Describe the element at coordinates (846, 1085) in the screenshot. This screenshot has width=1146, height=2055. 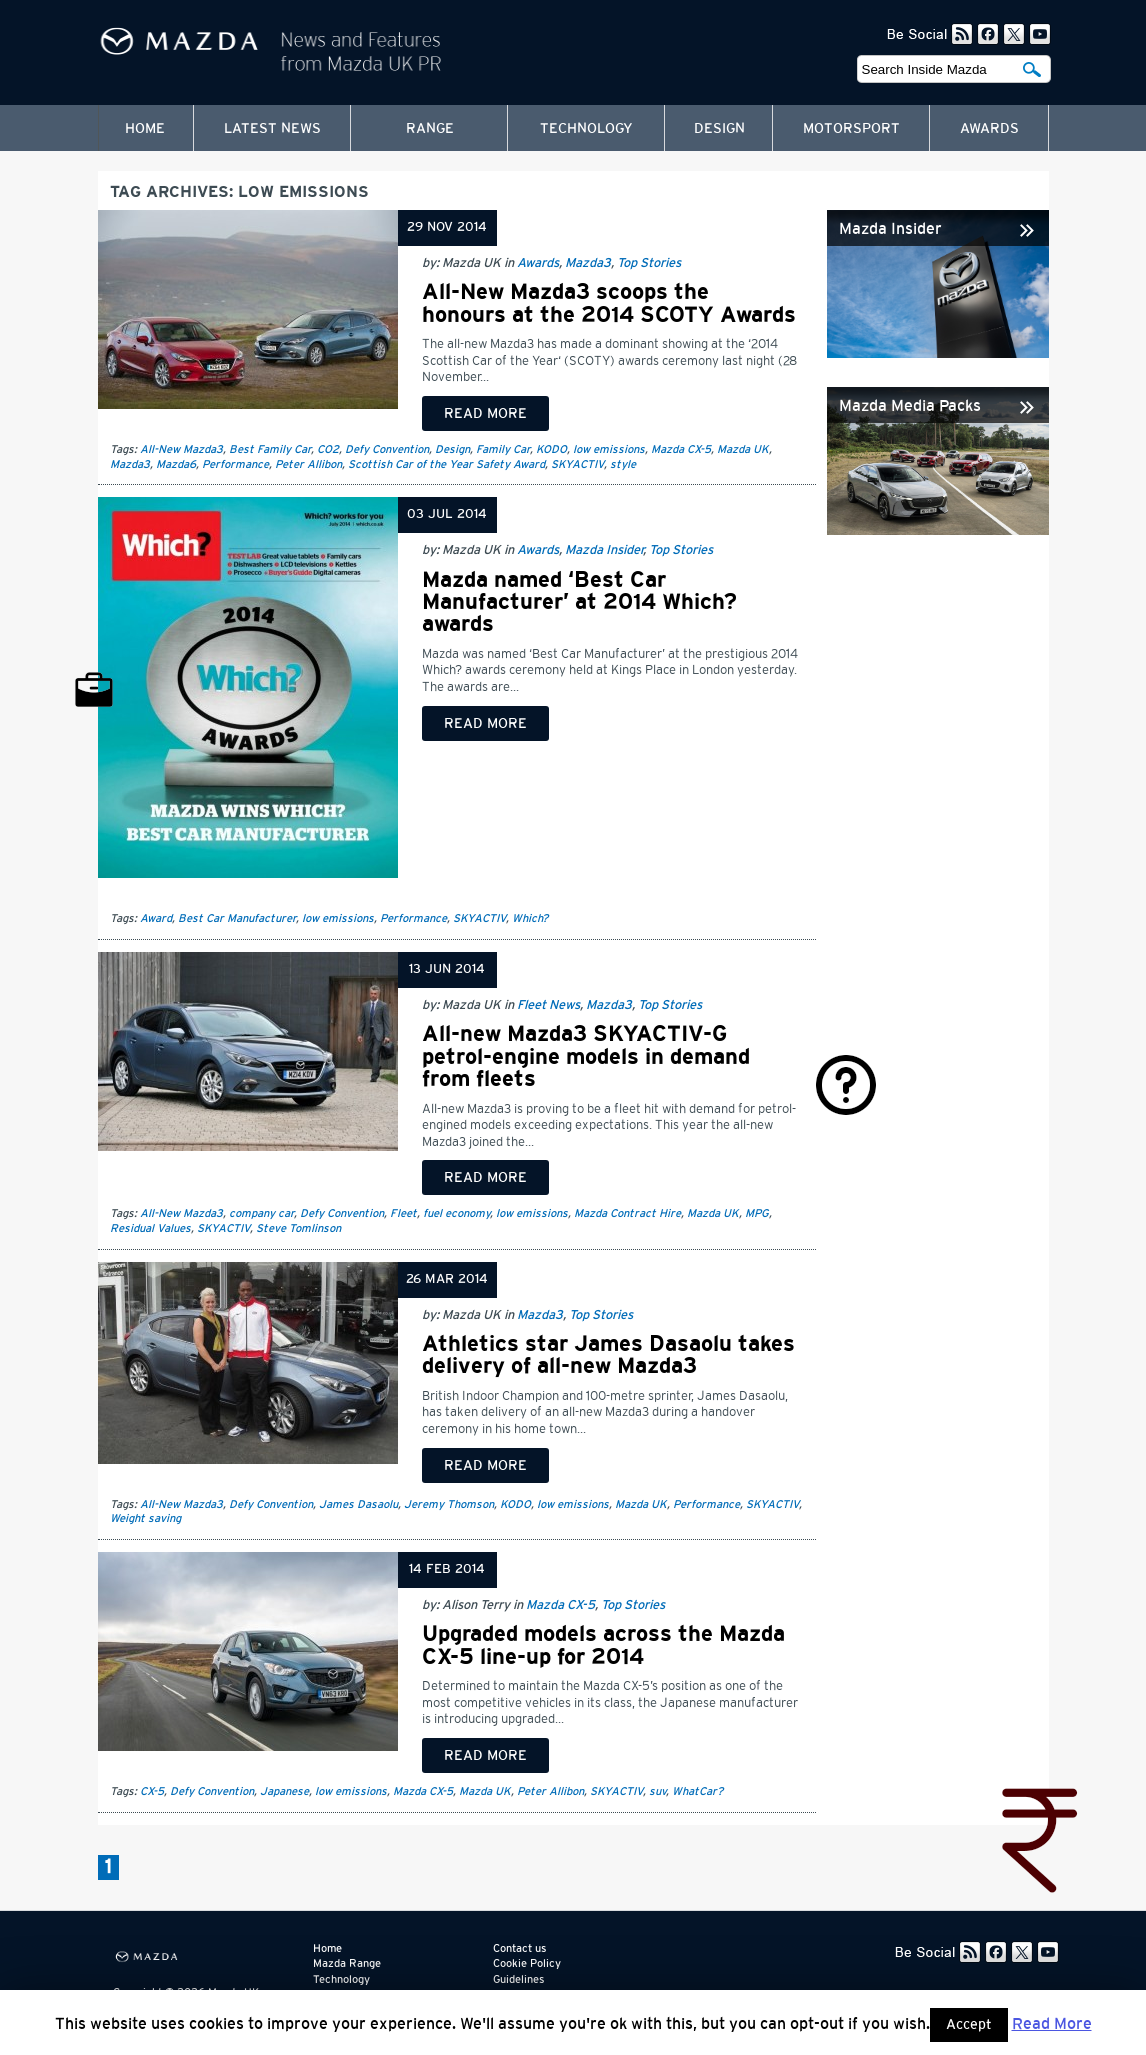
I see `access help or support information` at that location.